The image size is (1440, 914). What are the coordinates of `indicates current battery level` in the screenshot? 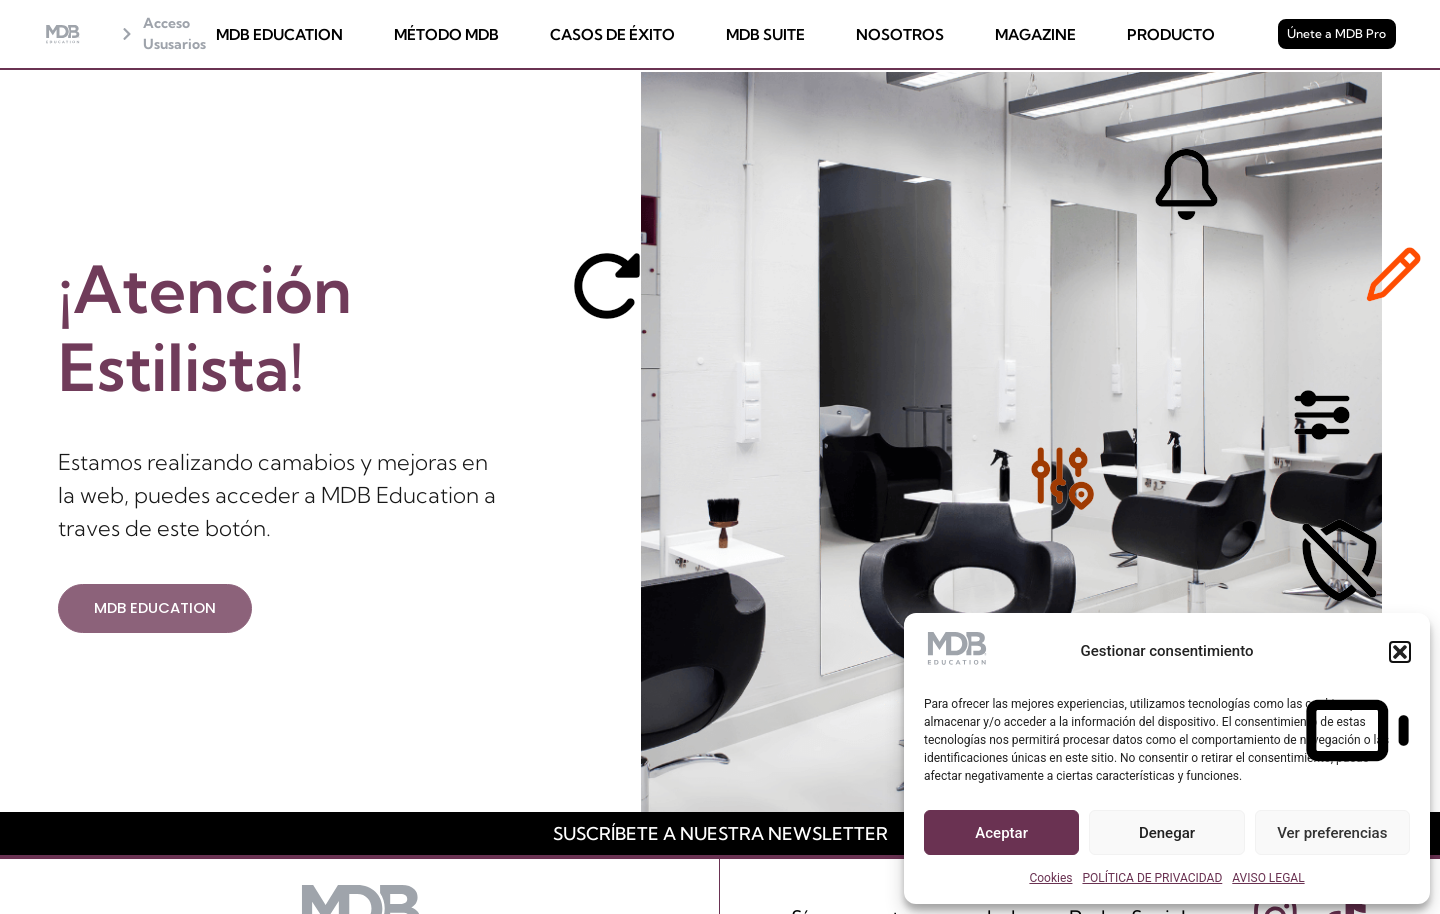 It's located at (1357, 730).